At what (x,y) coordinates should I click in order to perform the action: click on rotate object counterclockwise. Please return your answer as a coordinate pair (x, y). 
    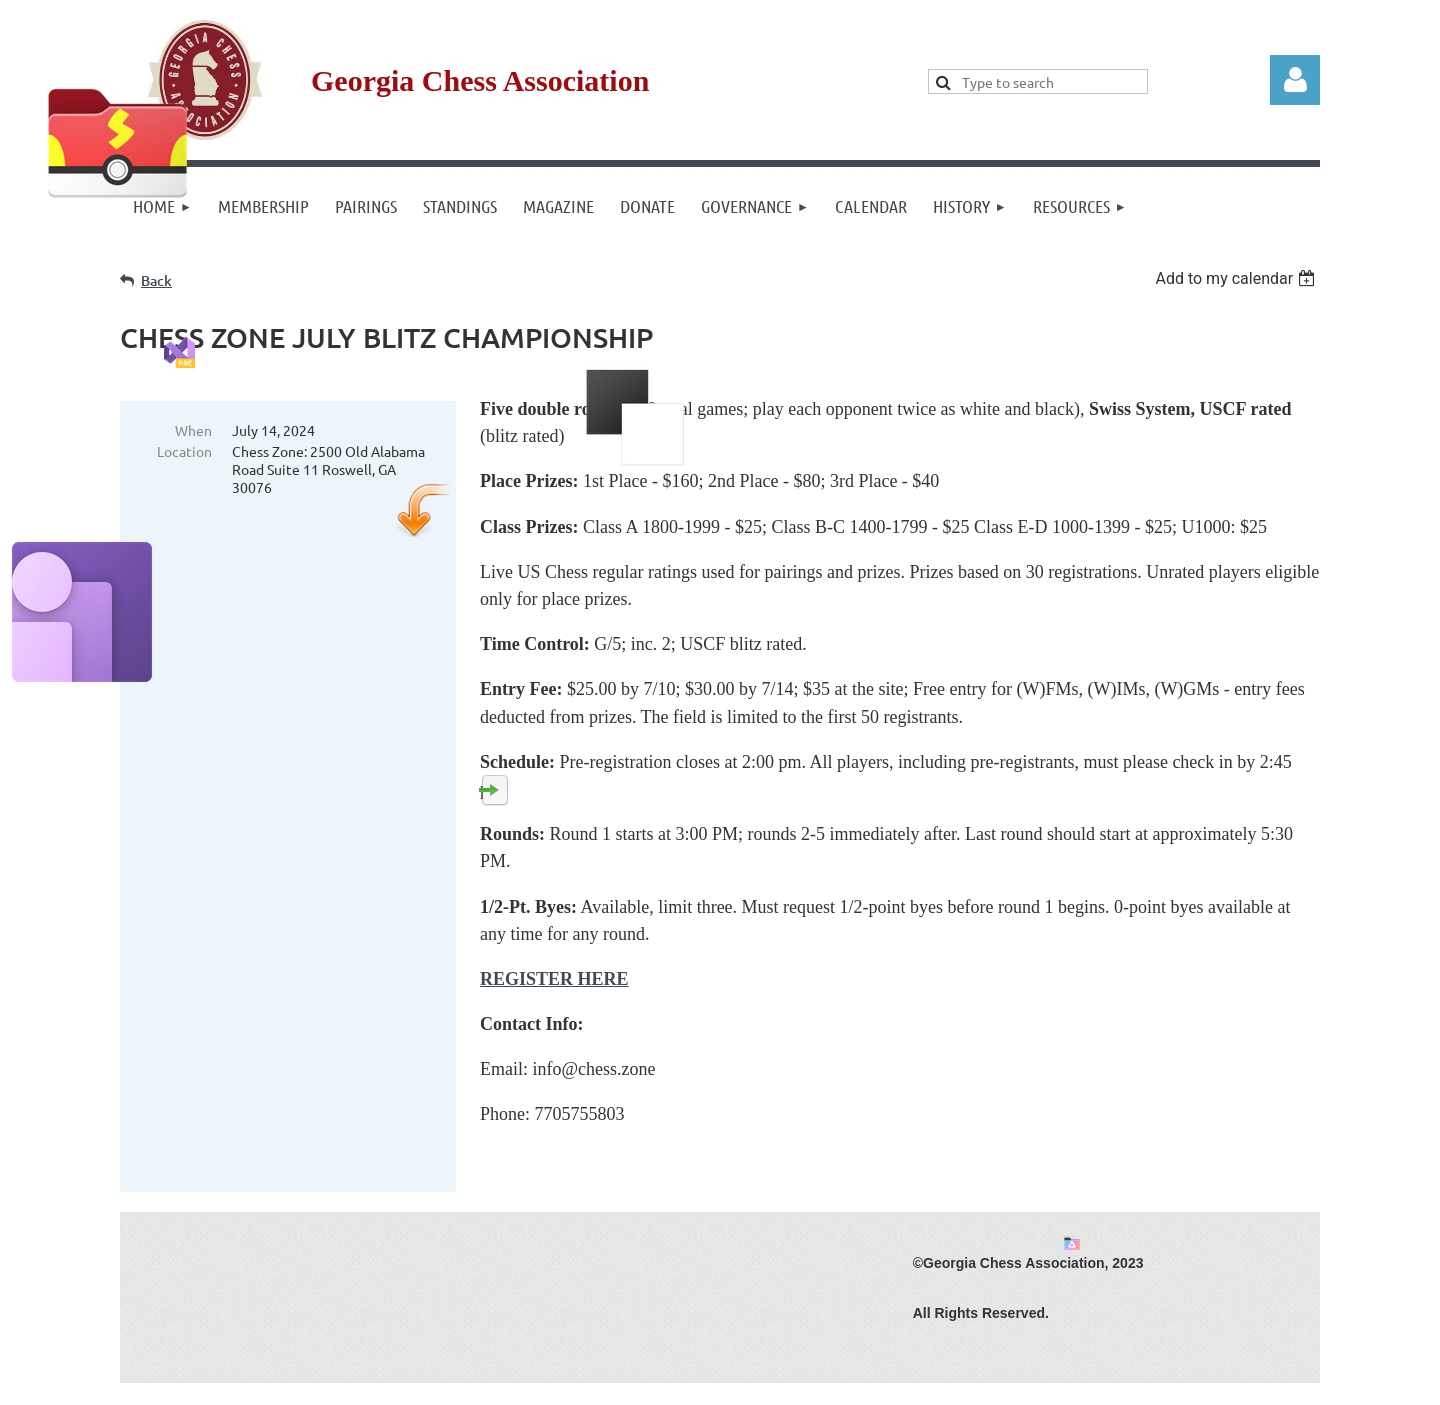
    Looking at the image, I should click on (422, 512).